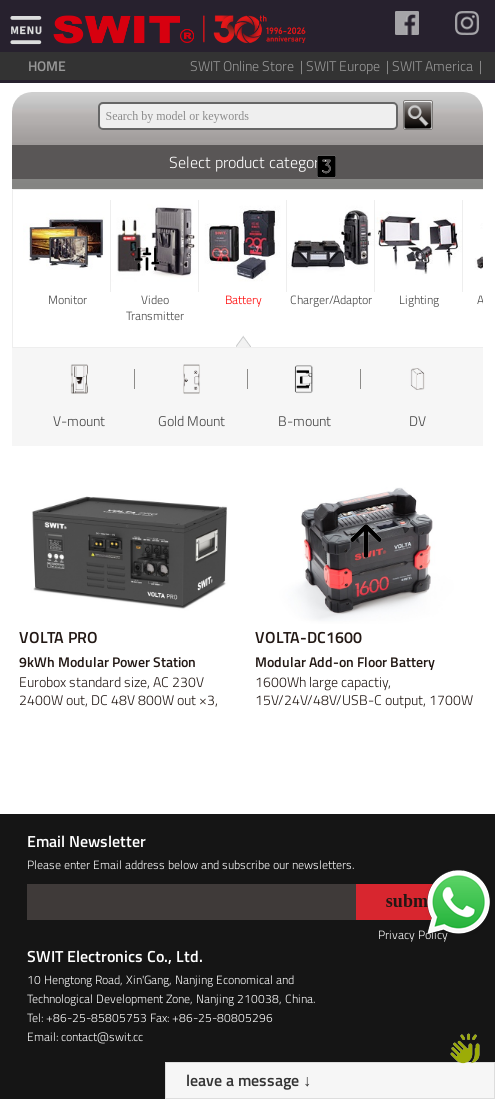 The image size is (495, 1099). Describe the element at coordinates (465, 1049) in the screenshot. I see `applaud or react with appreciation` at that location.